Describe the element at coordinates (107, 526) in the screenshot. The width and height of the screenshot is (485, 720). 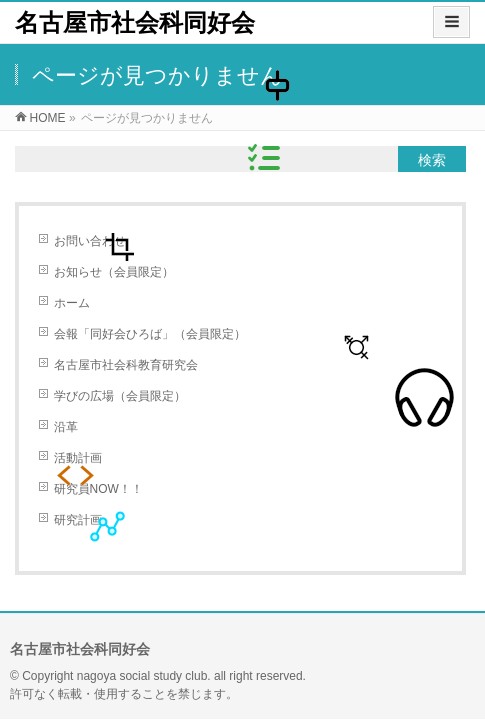
I see `view connected data points or nodes` at that location.